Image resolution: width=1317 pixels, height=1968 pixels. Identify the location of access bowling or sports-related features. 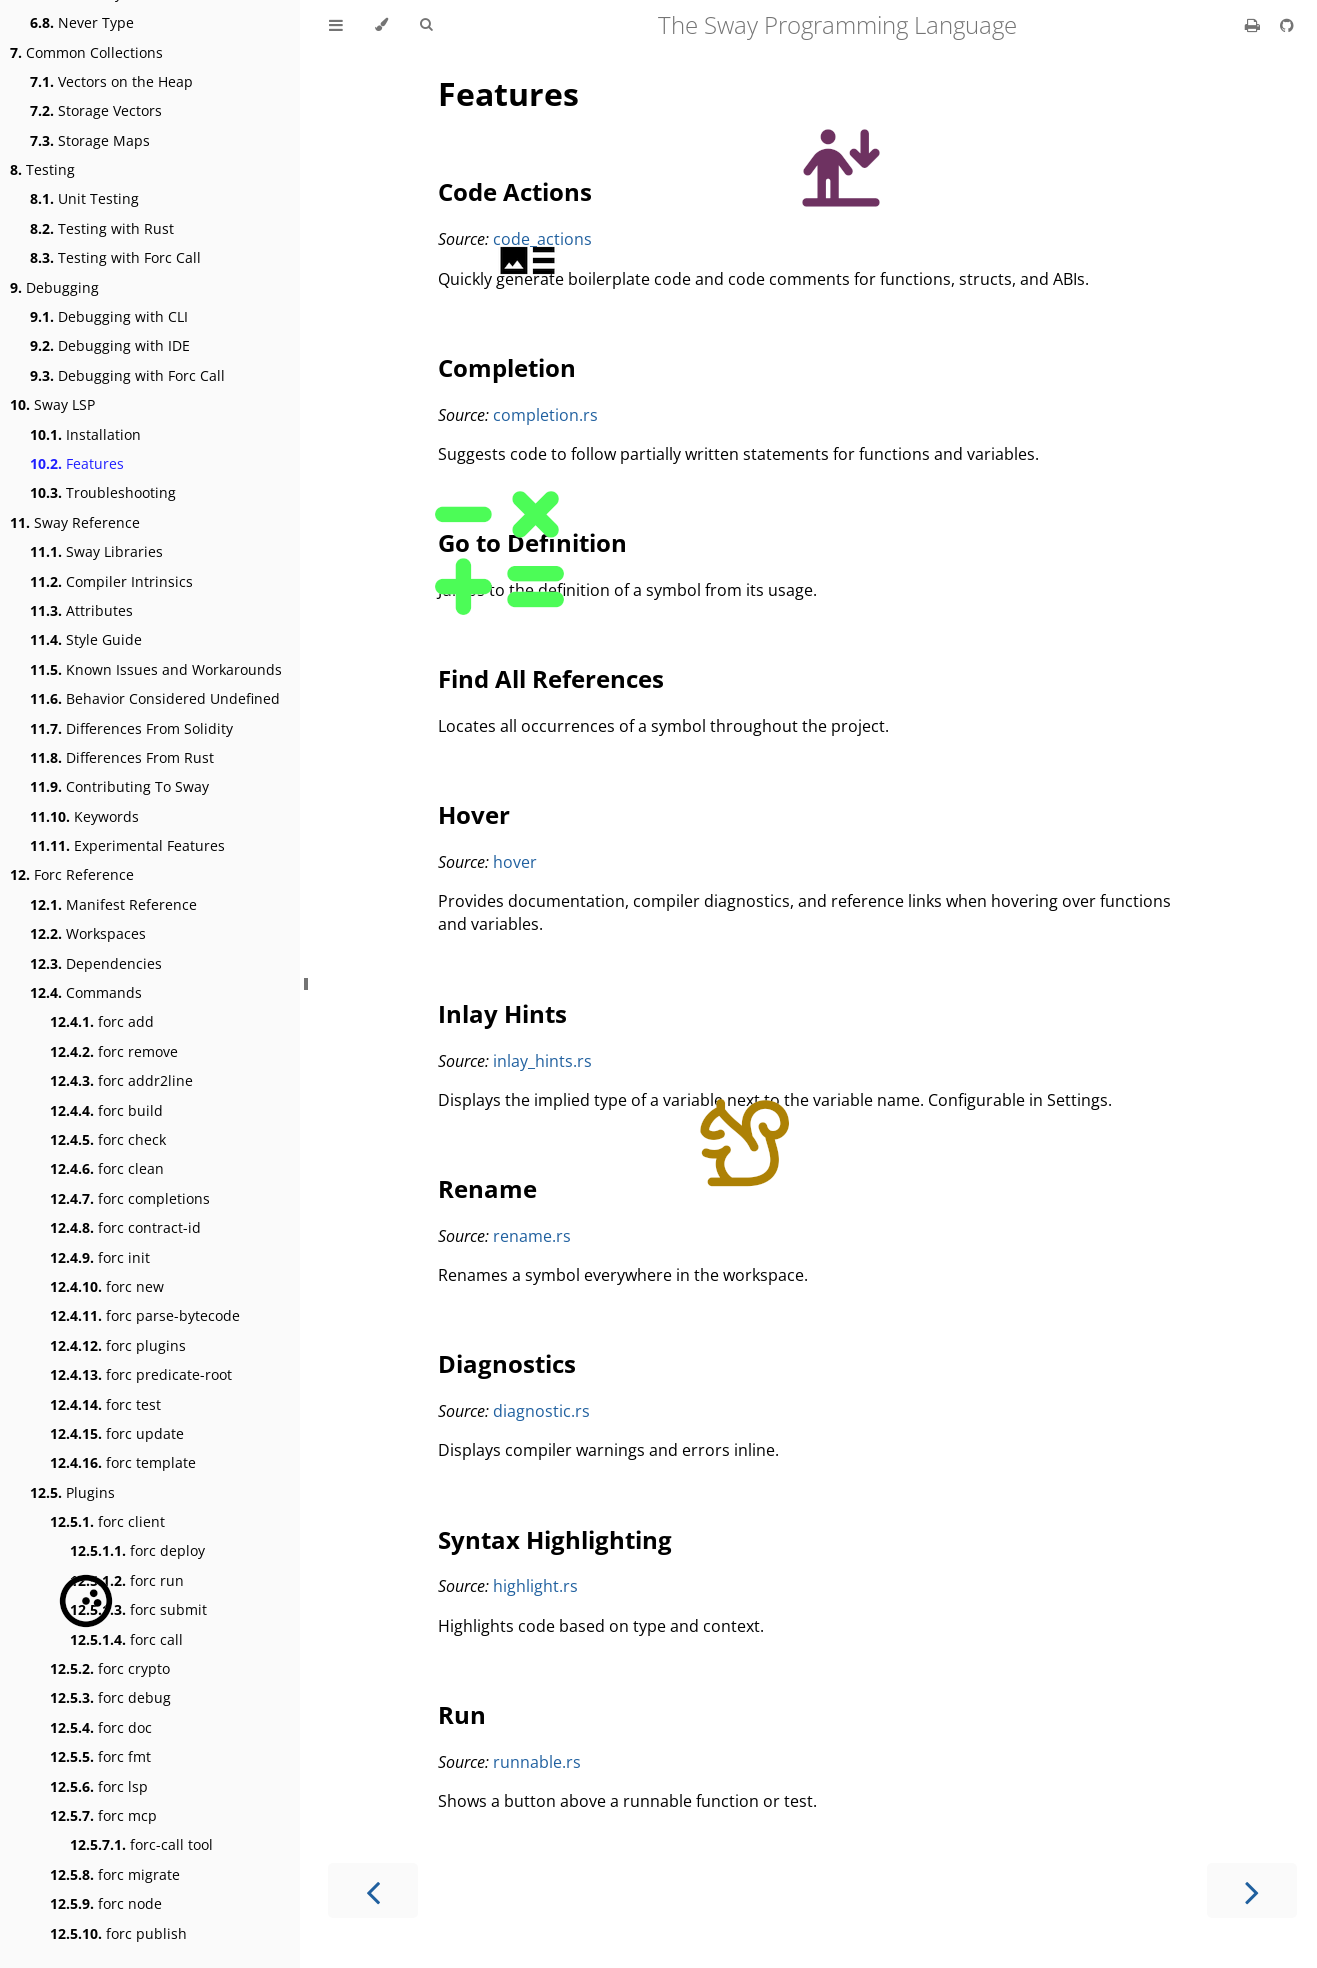
(86, 1601).